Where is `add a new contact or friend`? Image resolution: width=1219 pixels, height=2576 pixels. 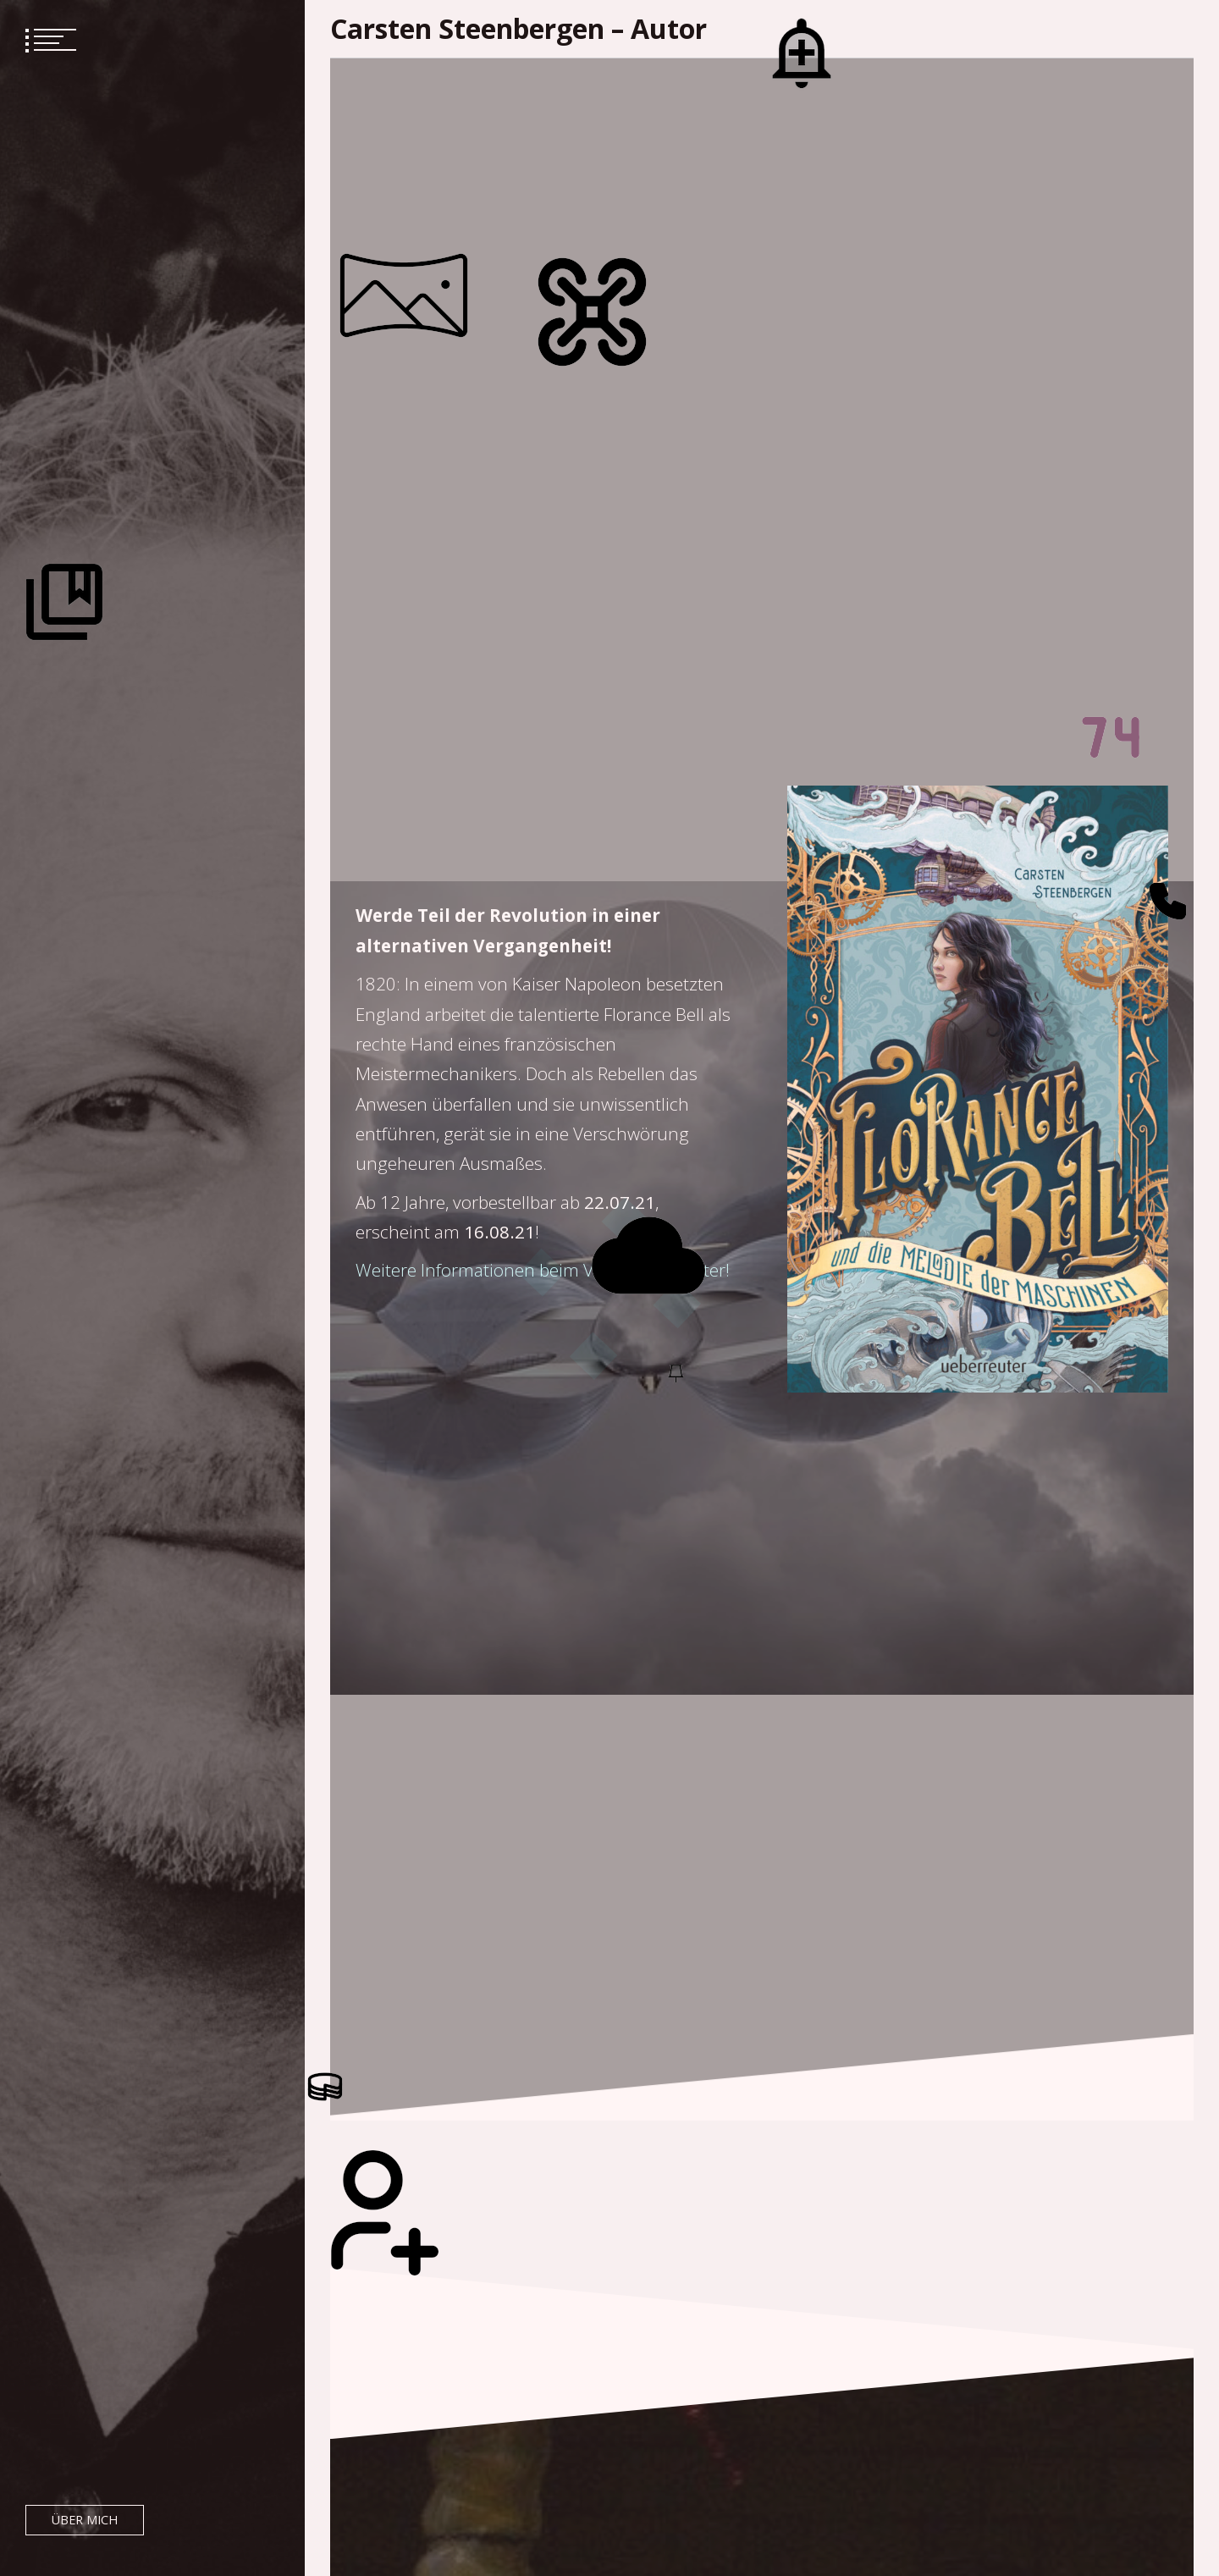 add a new contact or friend is located at coordinates (372, 2209).